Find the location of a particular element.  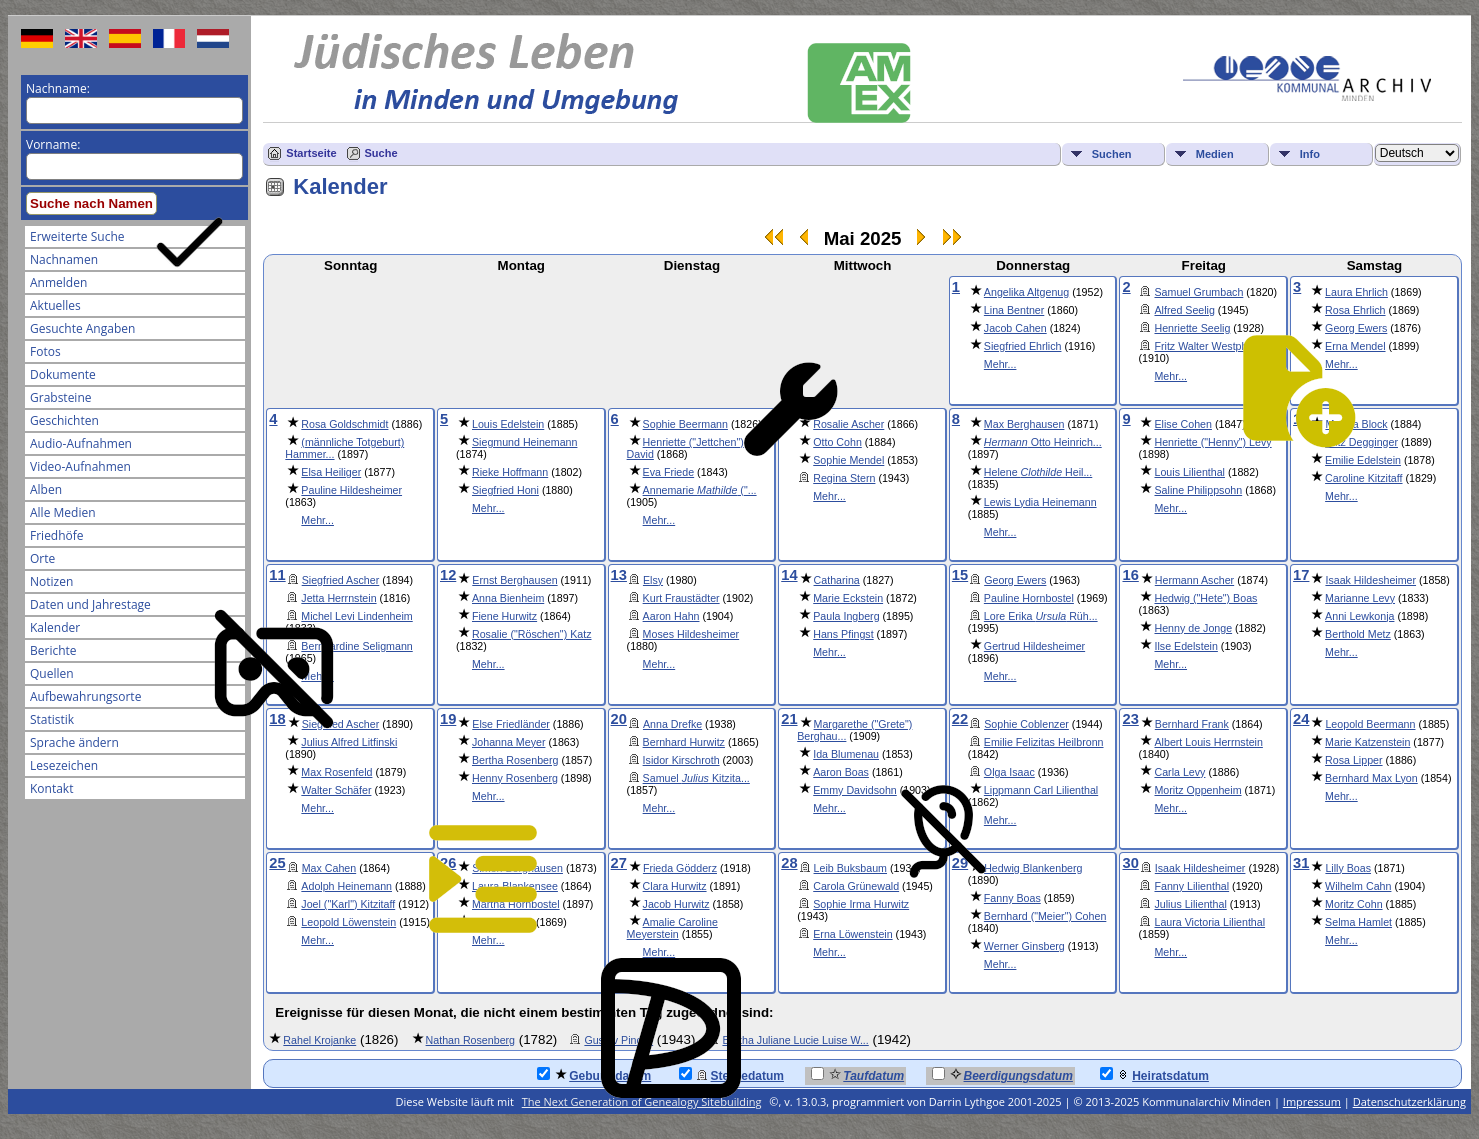

increase text indentation is located at coordinates (483, 879).